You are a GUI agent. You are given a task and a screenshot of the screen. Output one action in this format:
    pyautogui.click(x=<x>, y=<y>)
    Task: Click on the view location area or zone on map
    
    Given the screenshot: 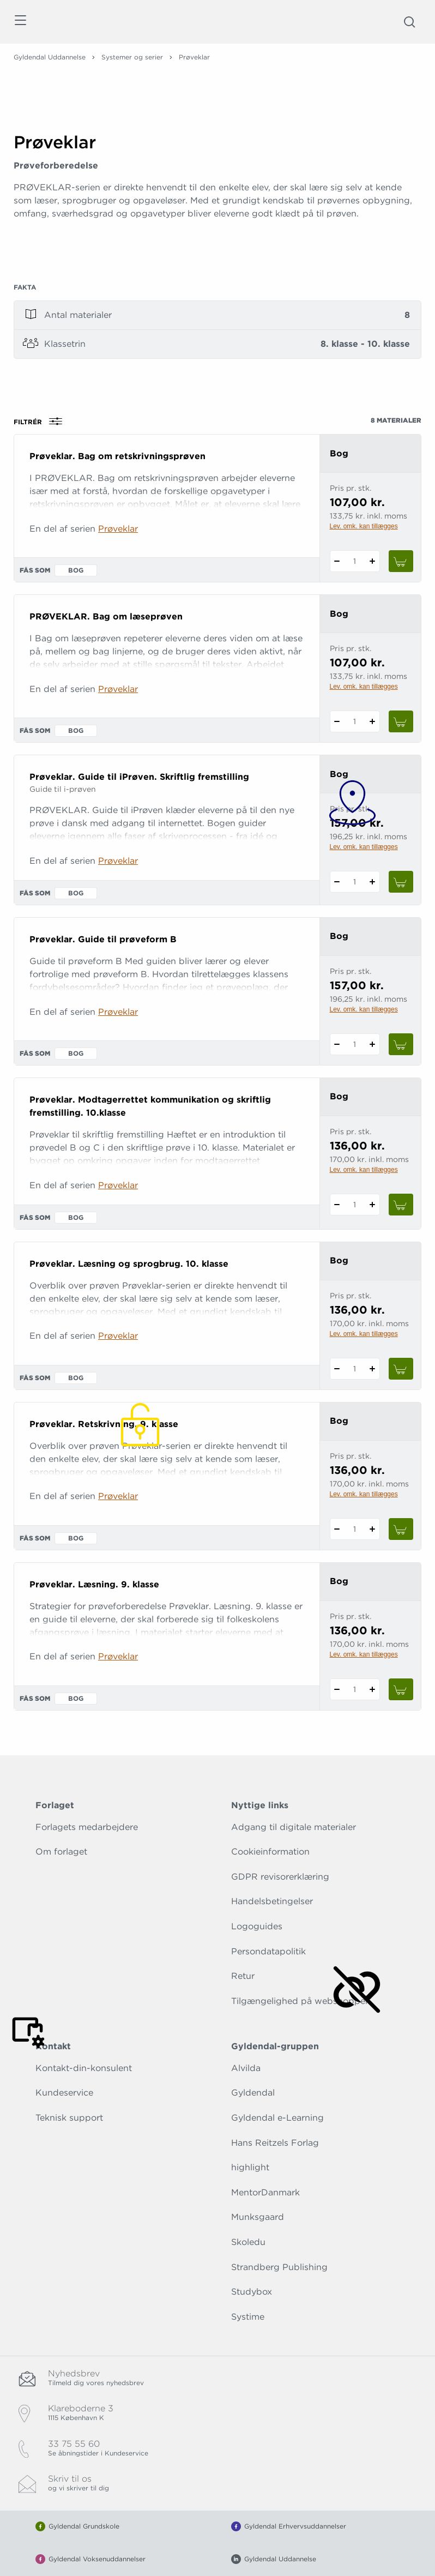 What is the action you would take?
    pyautogui.click(x=352, y=803)
    